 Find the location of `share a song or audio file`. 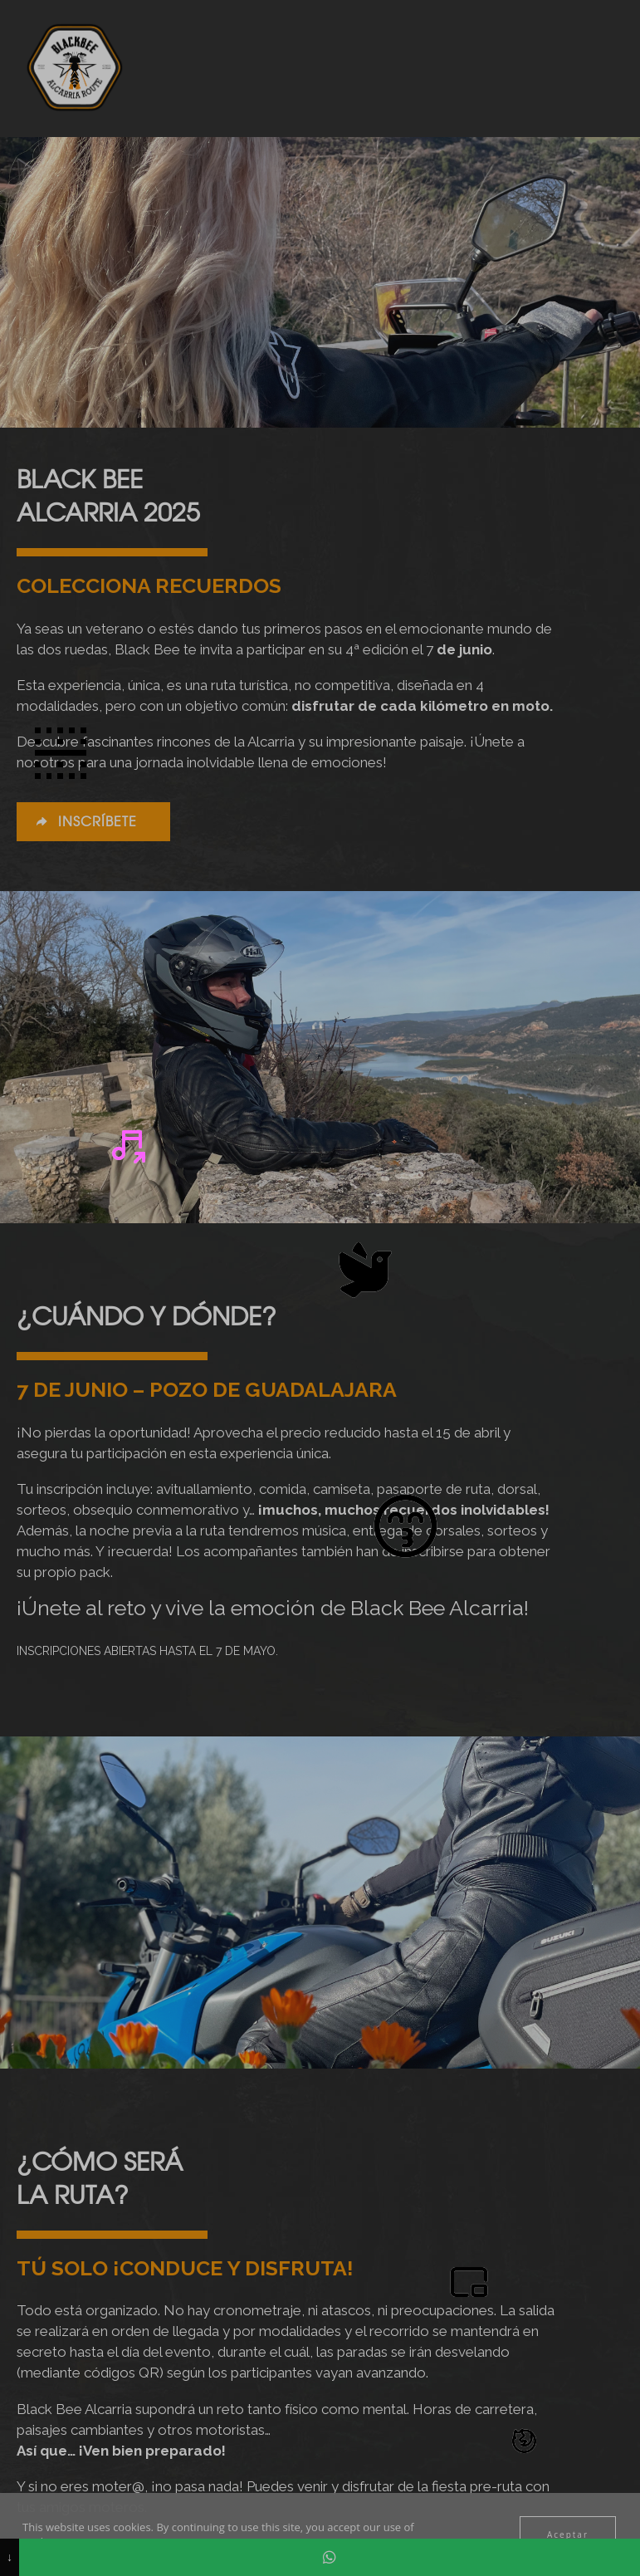

share a song or audio file is located at coordinates (129, 1145).